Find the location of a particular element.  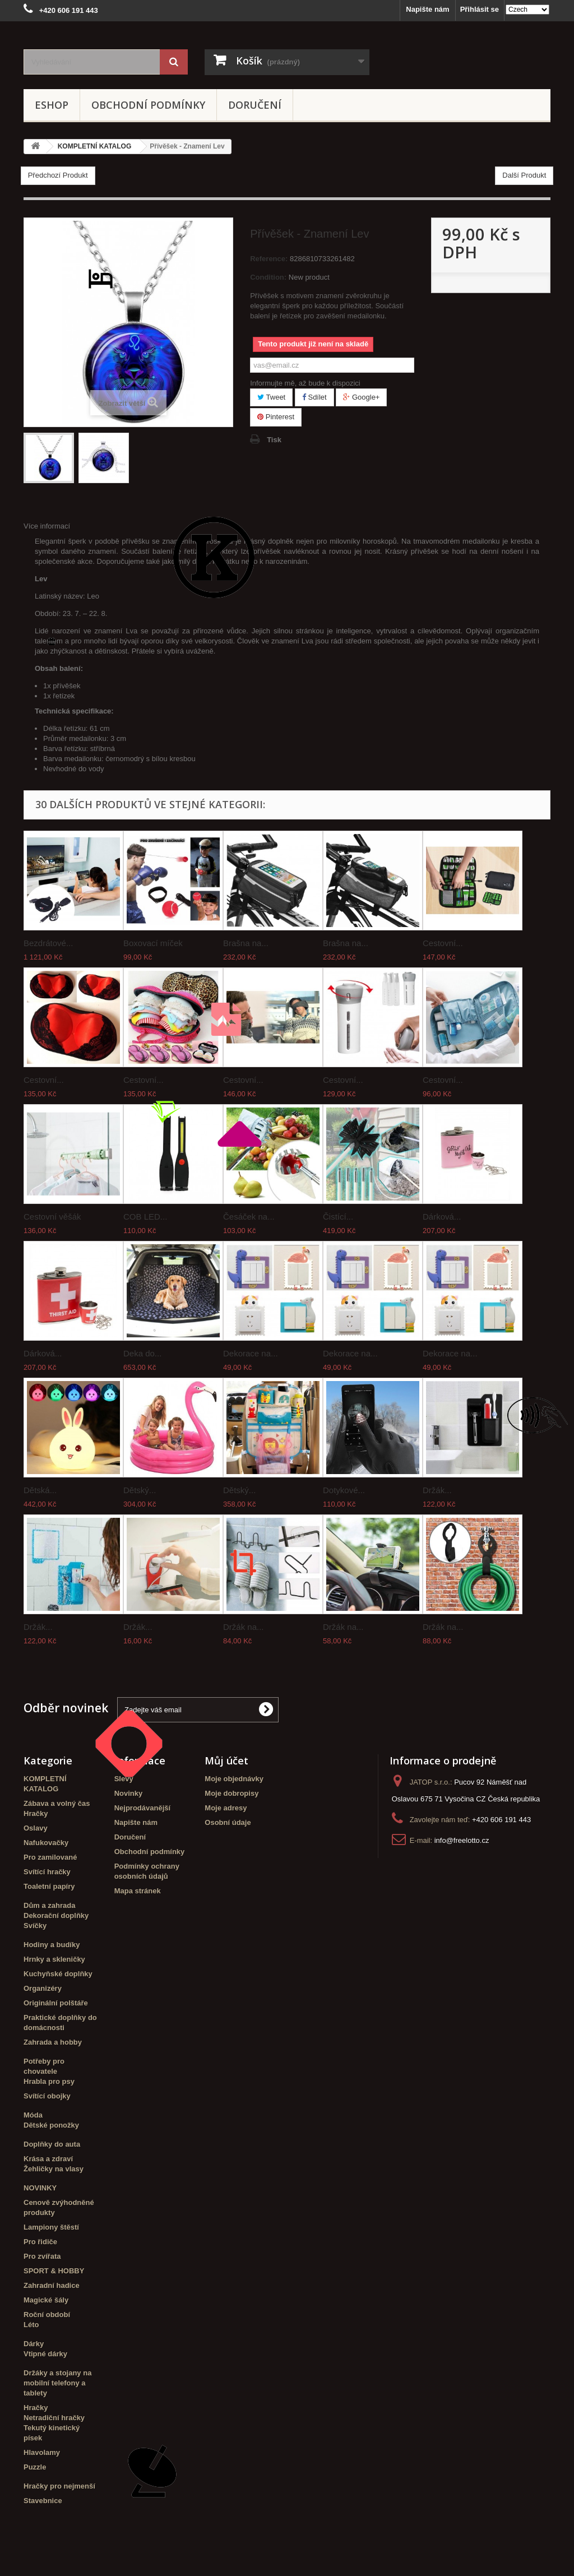

open Semantic Scholar academic search is located at coordinates (166, 1112).